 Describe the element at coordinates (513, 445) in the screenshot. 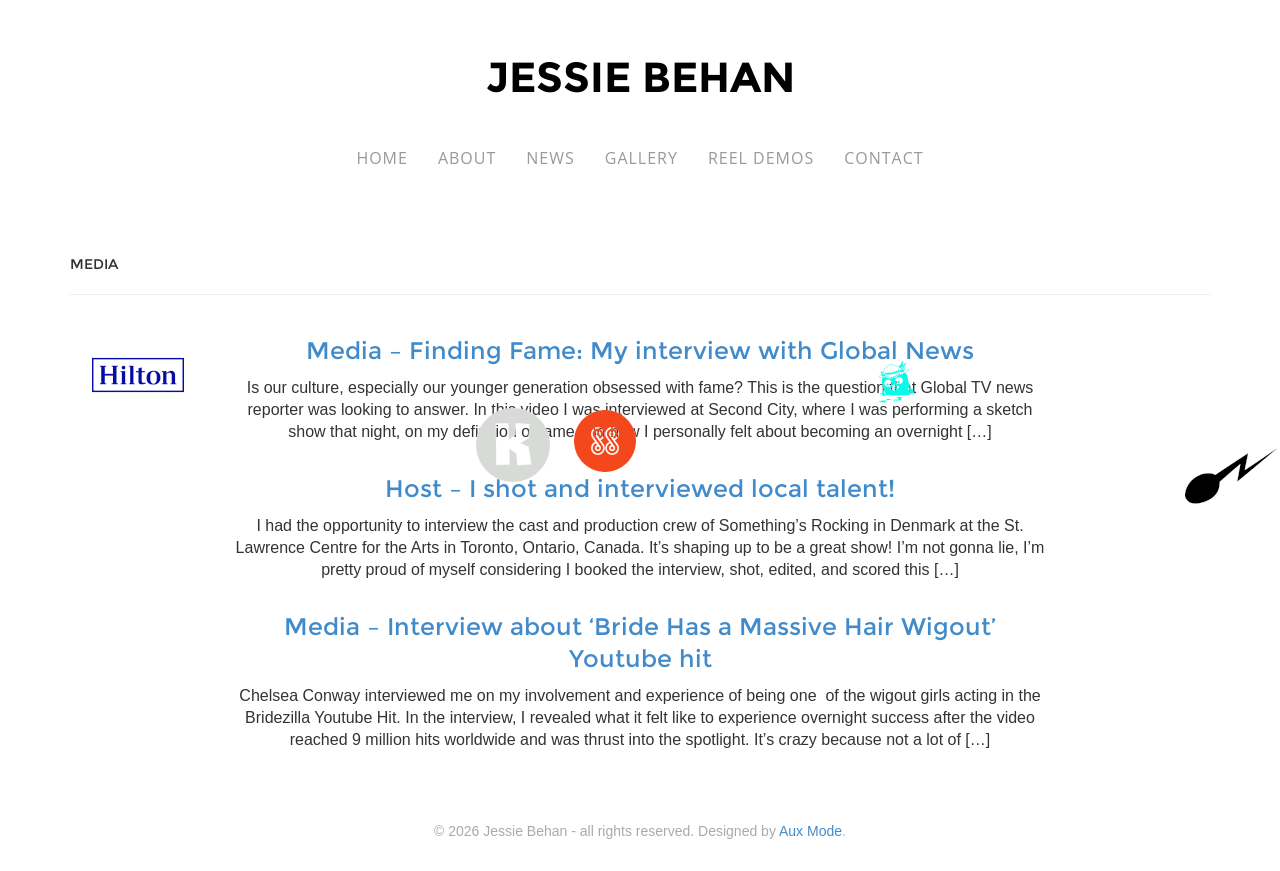

I see `konva javascript library logo` at that location.